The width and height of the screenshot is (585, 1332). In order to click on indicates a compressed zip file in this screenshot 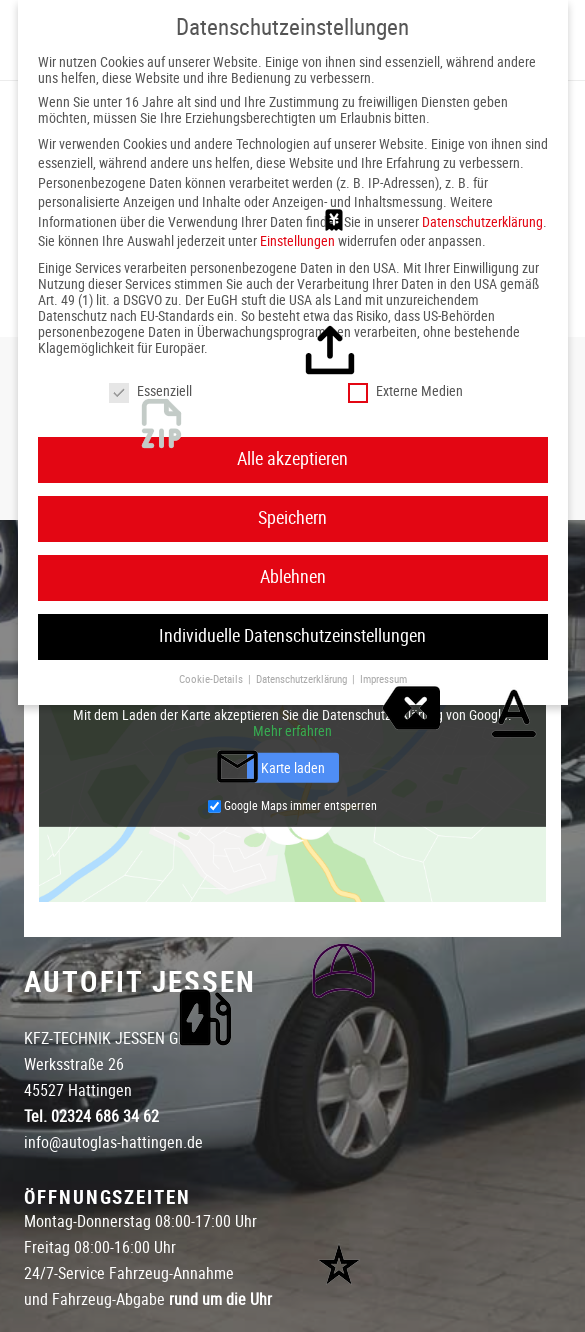, I will do `click(161, 423)`.